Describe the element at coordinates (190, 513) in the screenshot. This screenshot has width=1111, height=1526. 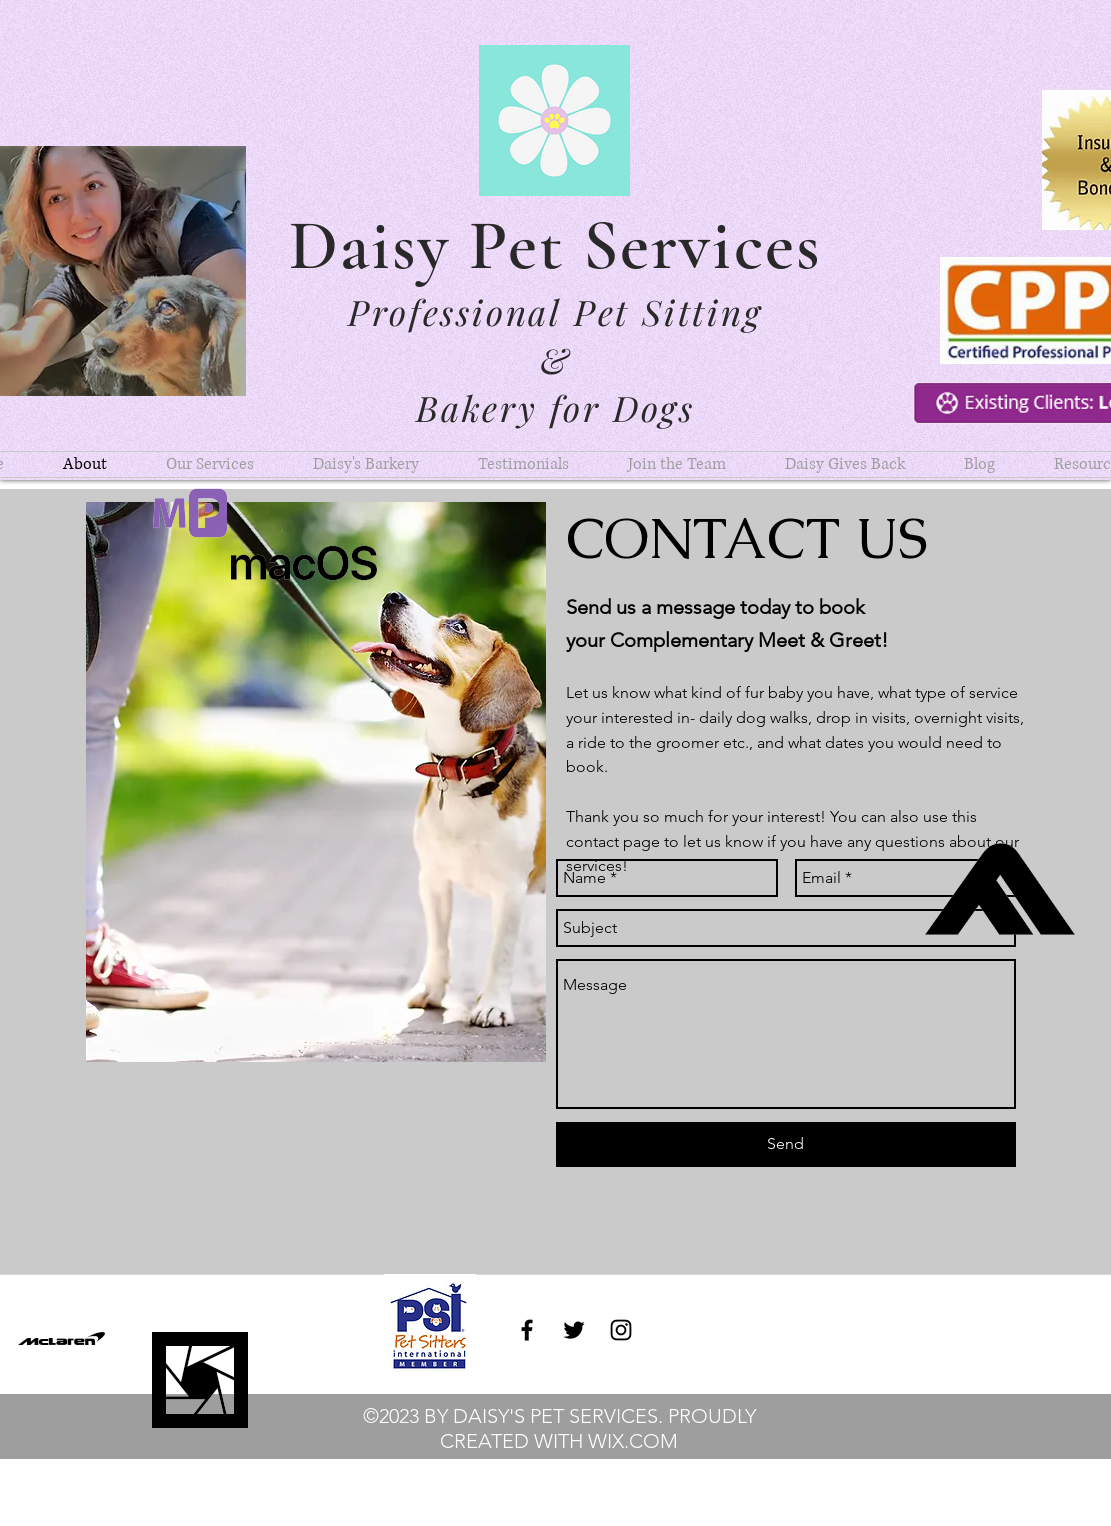
I see `macports package manager logo` at that location.